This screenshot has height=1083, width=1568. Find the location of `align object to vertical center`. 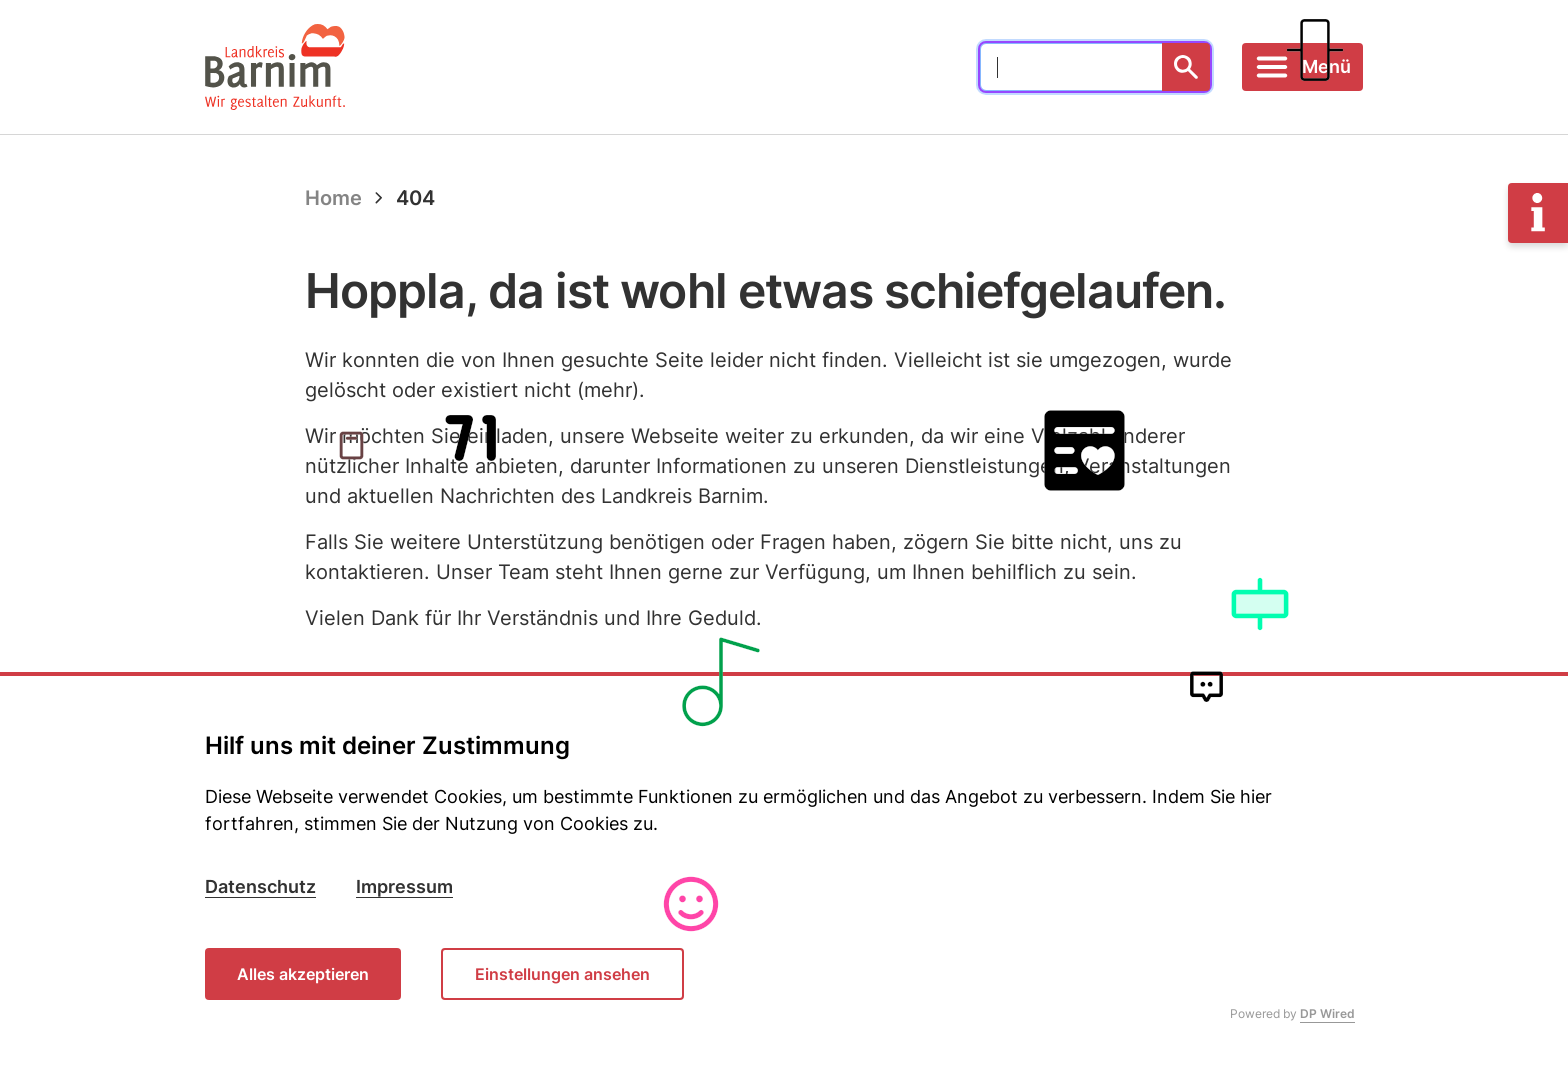

align object to vertical center is located at coordinates (1315, 50).